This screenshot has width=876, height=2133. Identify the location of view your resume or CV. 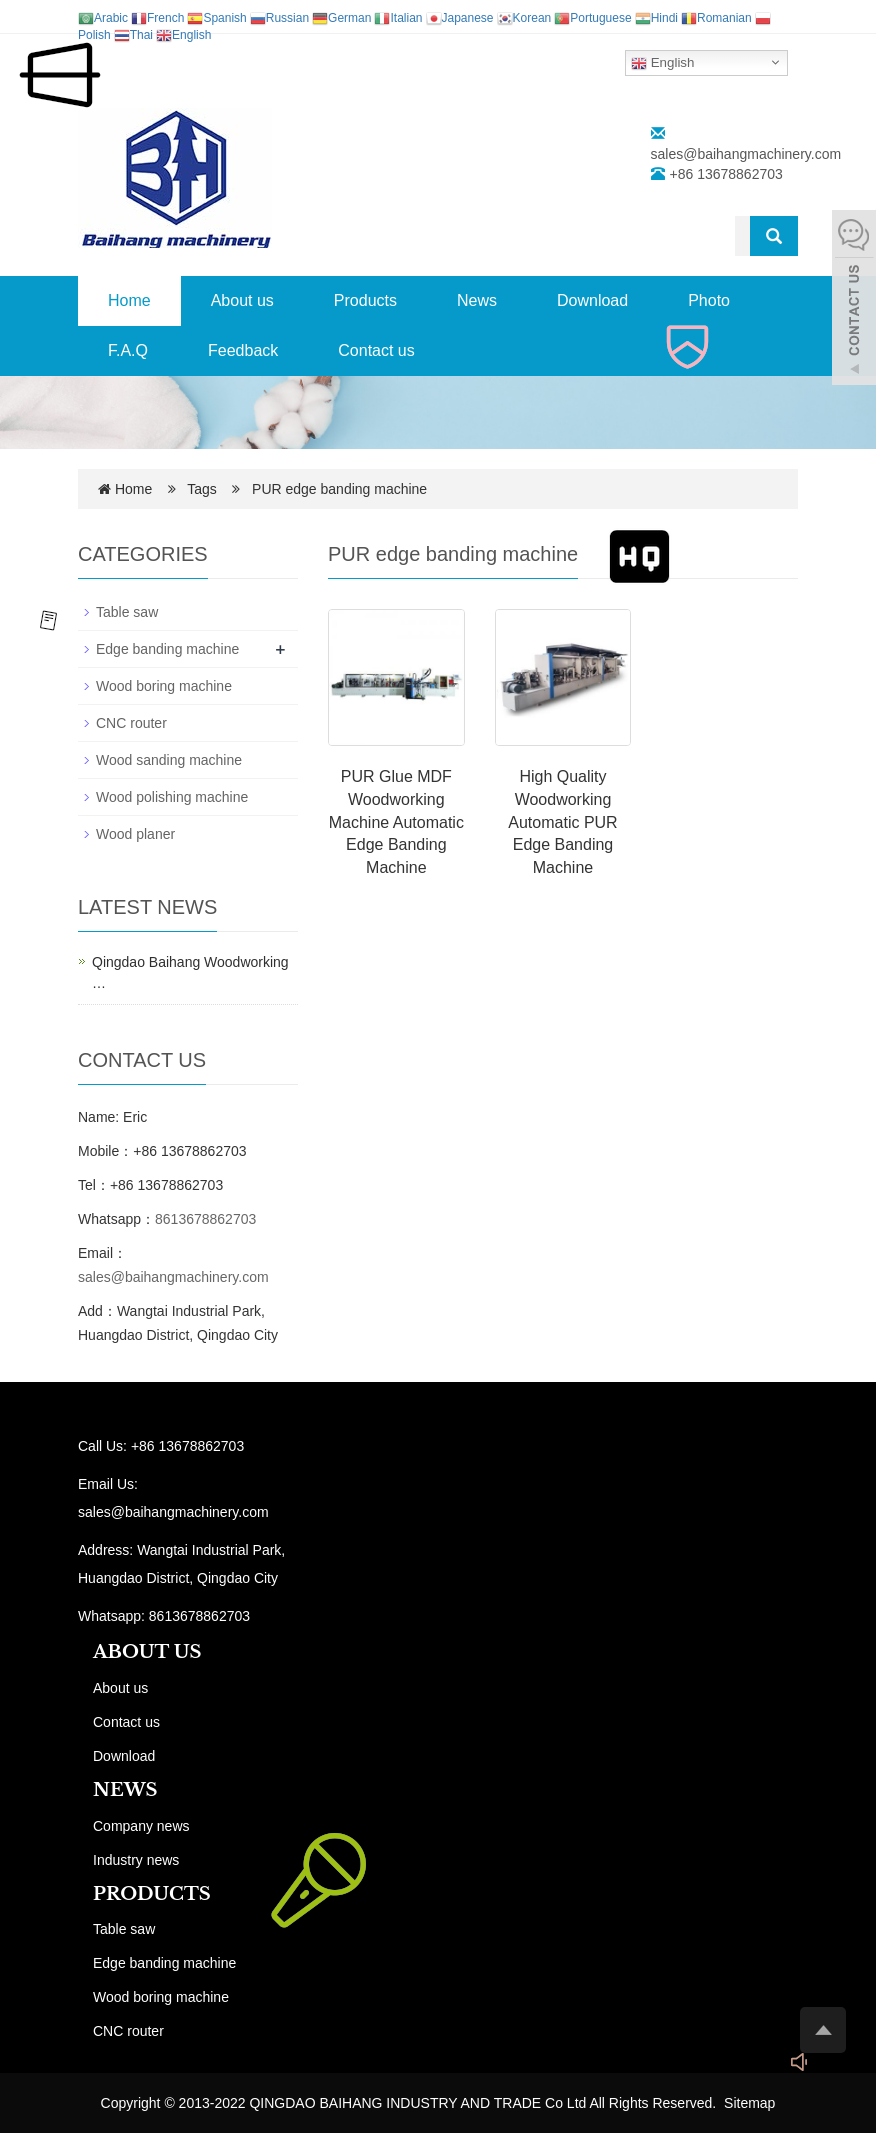
(48, 620).